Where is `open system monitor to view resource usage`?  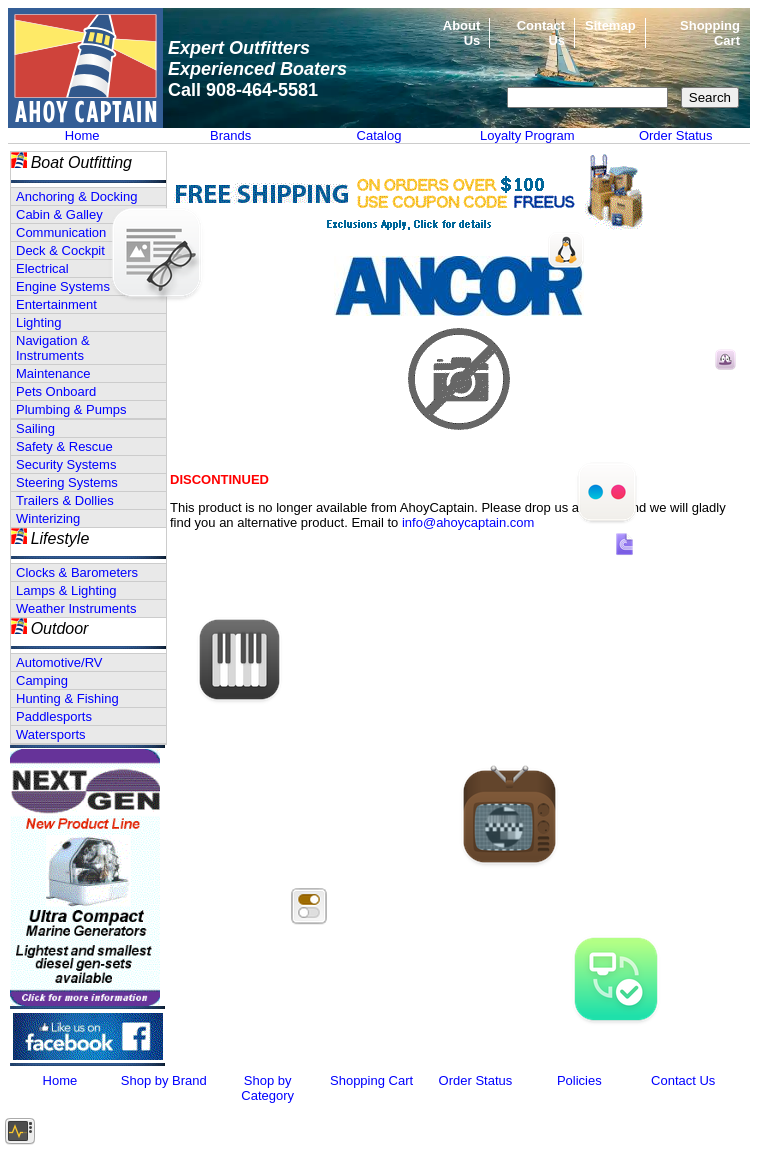
open system monitor to view resource usage is located at coordinates (20, 1131).